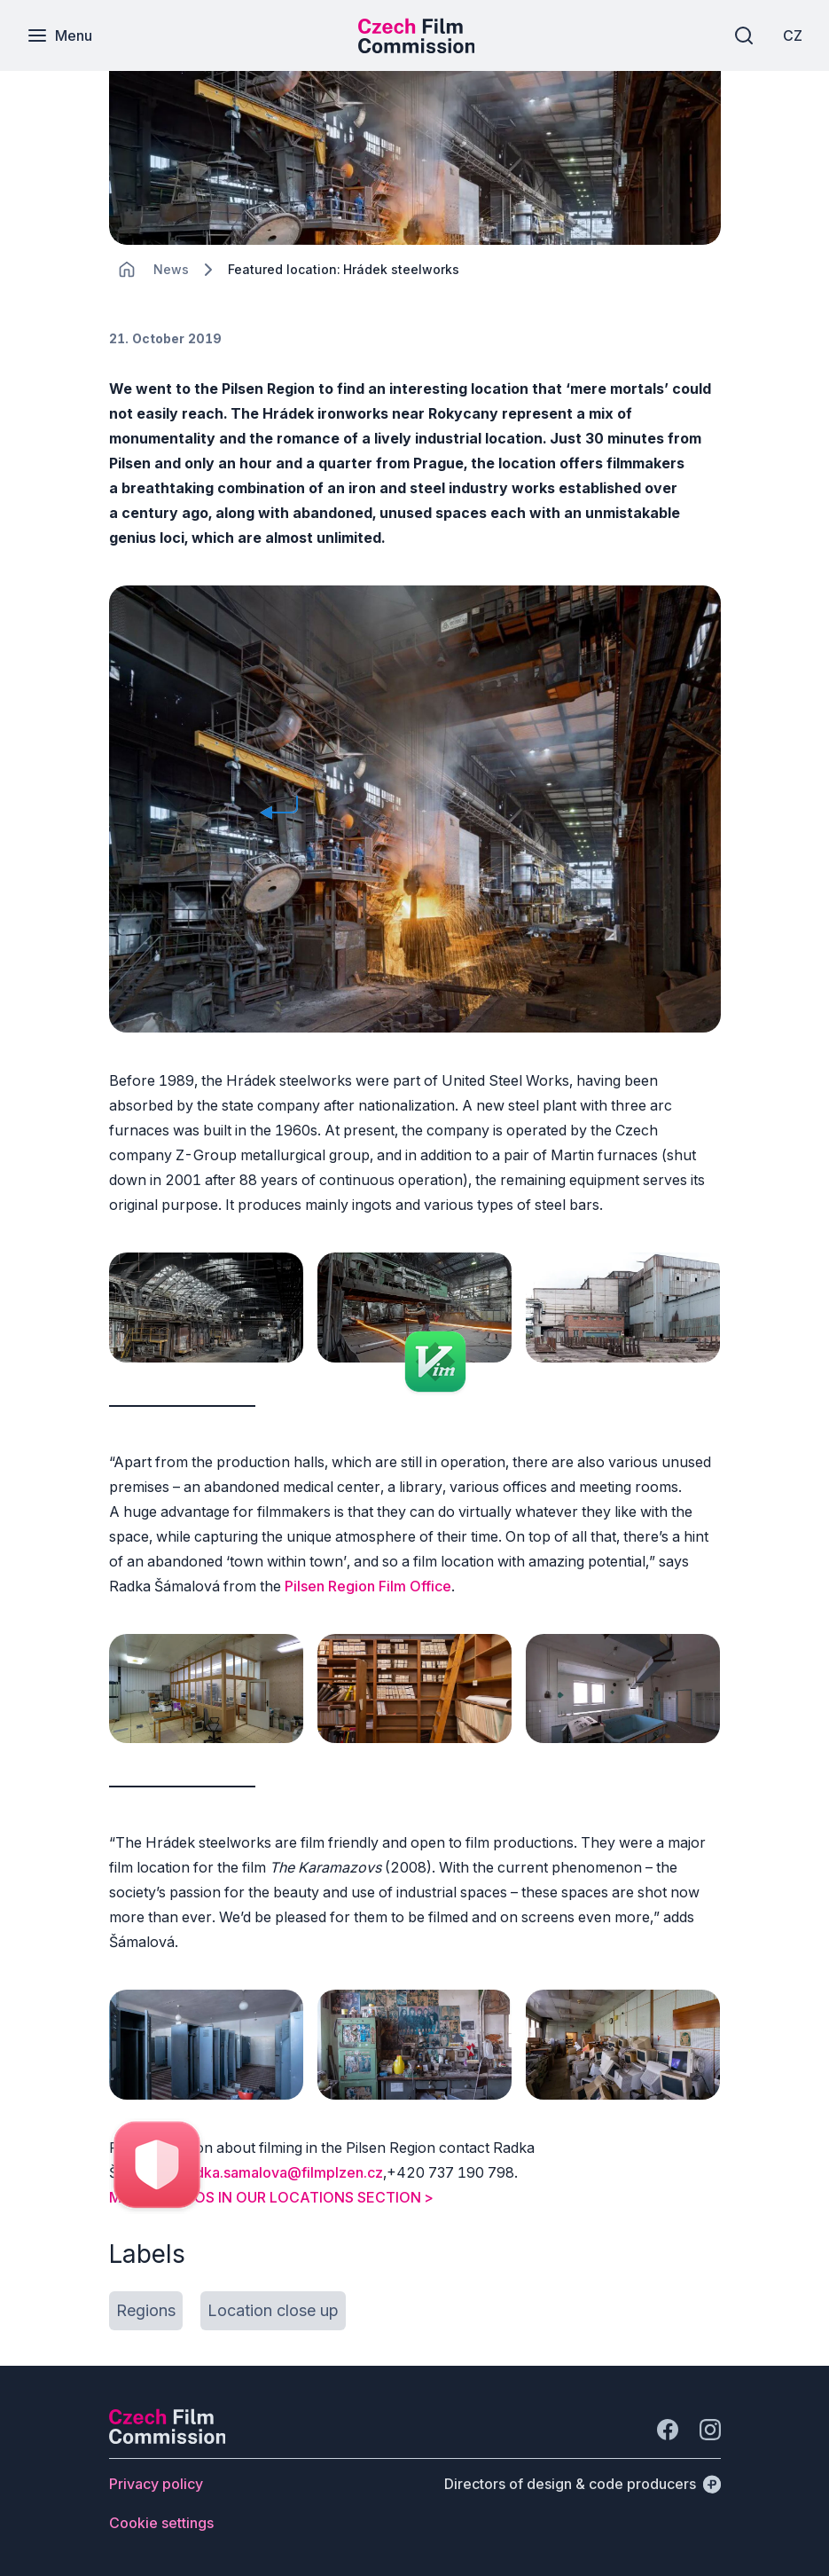 This screenshot has height=2576, width=829. Describe the element at coordinates (435, 1362) in the screenshot. I see `open vim text editor` at that location.